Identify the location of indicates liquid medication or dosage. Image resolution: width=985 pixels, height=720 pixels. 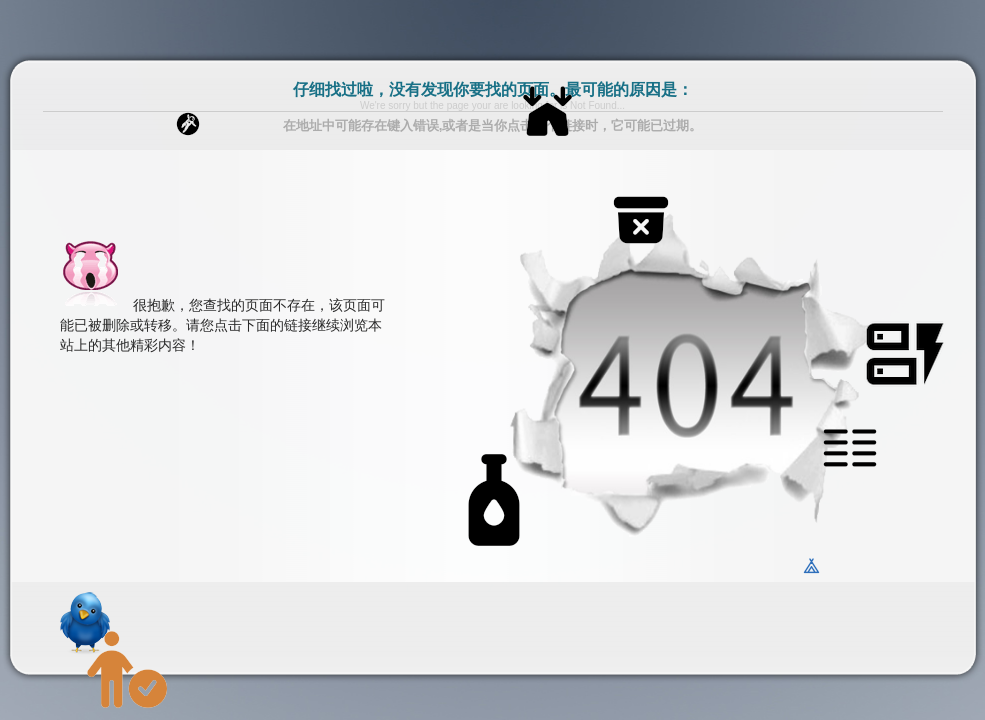
(494, 500).